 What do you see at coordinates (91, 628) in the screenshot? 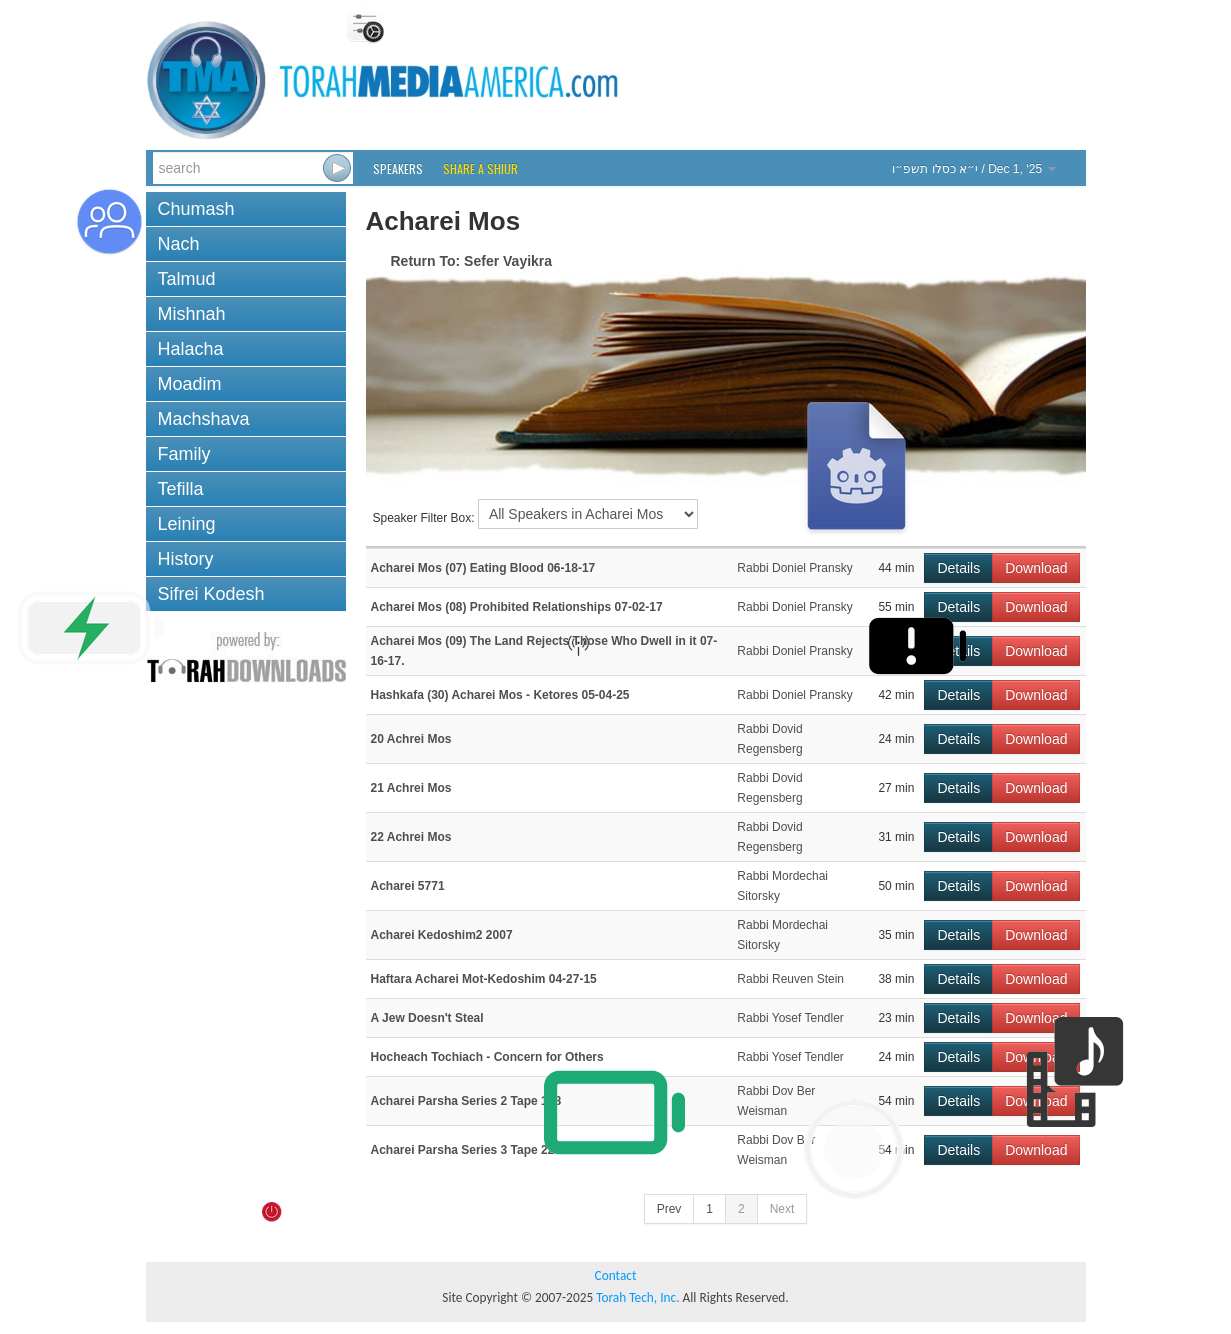
I see `battery fully charged and connected to power` at bounding box center [91, 628].